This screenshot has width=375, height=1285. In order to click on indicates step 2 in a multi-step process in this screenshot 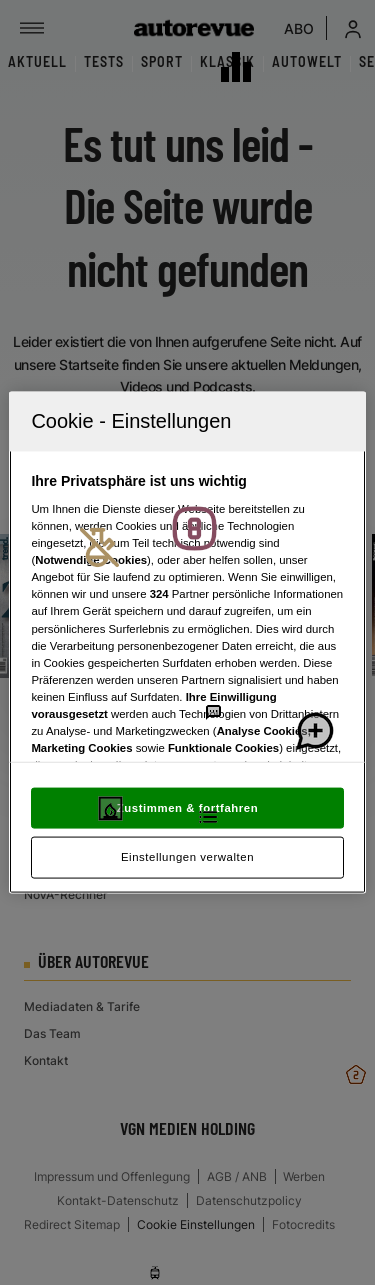, I will do `click(356, 1075)`.